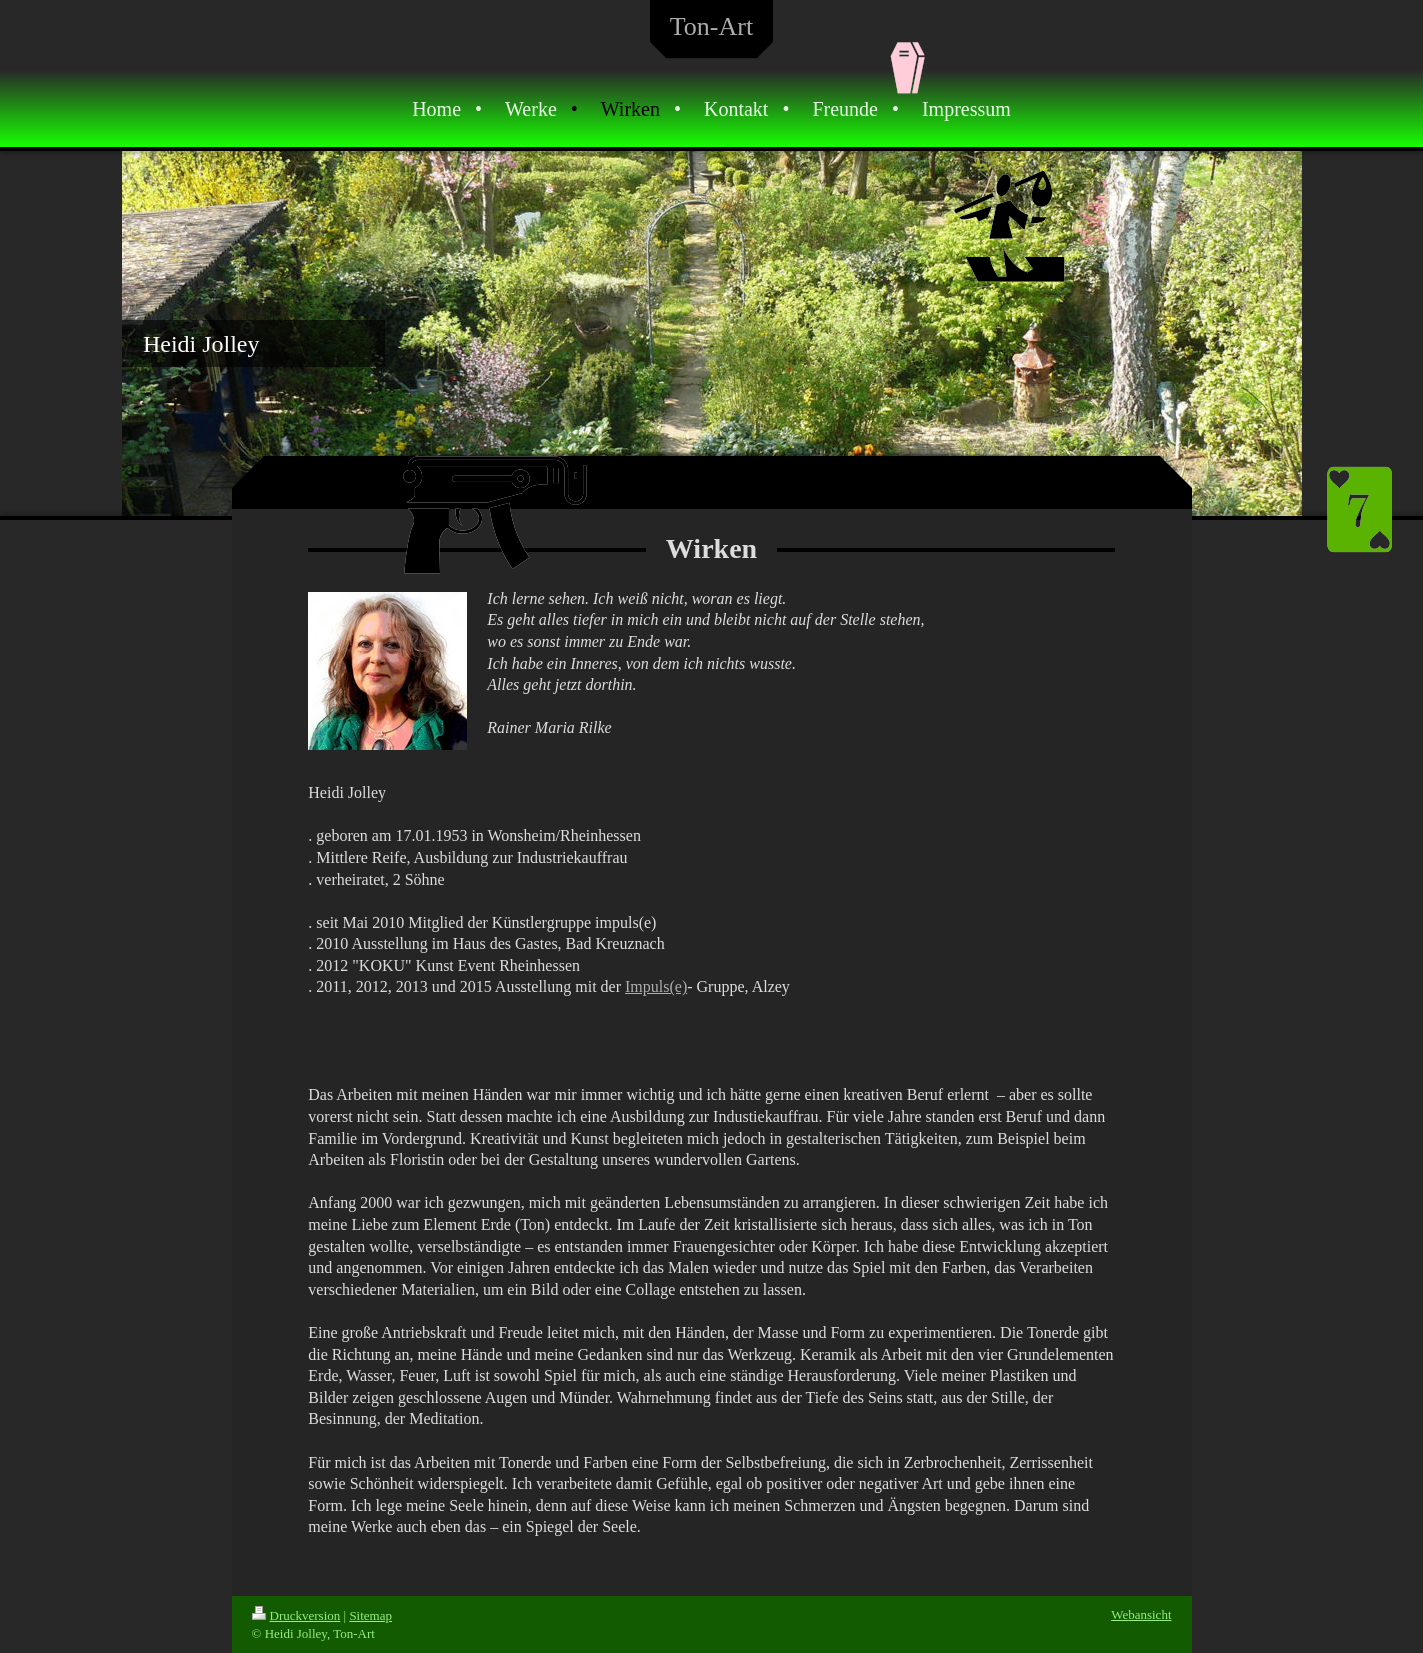 This screenshot has height=1653, width=1423. What do you see at coordinates (906, 67) in the screenshot?
I see `indicates death or game over state` at bounding box center [906, 67].